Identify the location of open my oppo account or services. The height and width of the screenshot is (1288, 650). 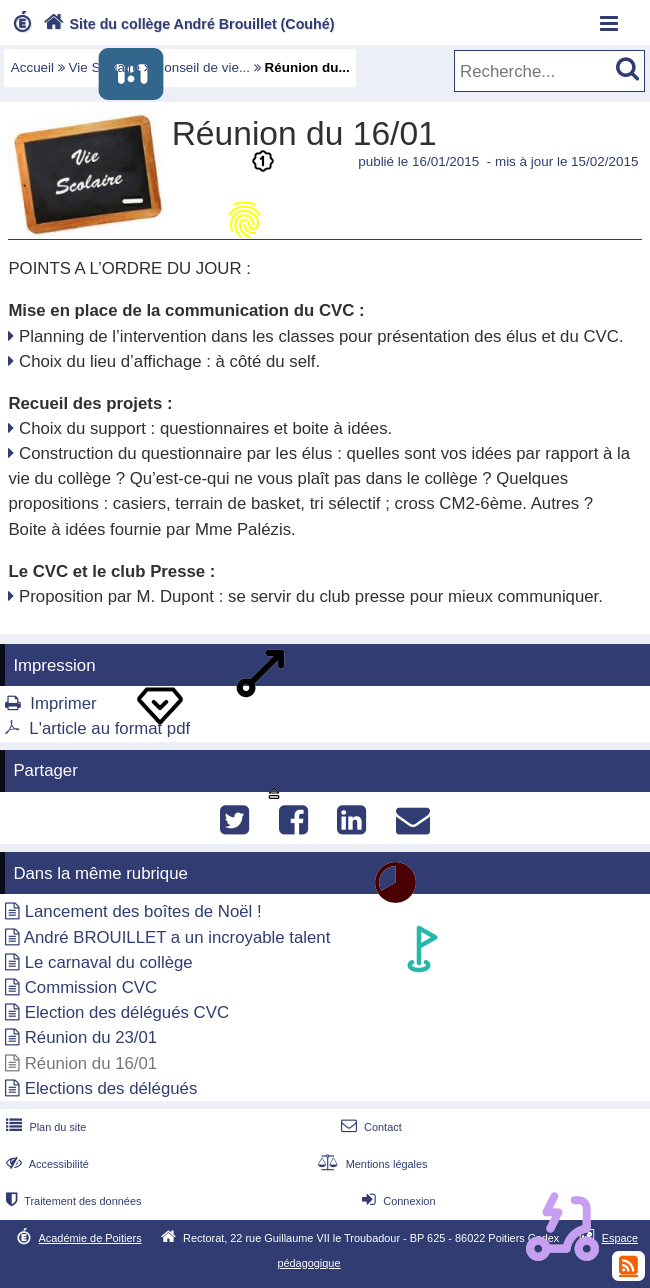
(160, 704).